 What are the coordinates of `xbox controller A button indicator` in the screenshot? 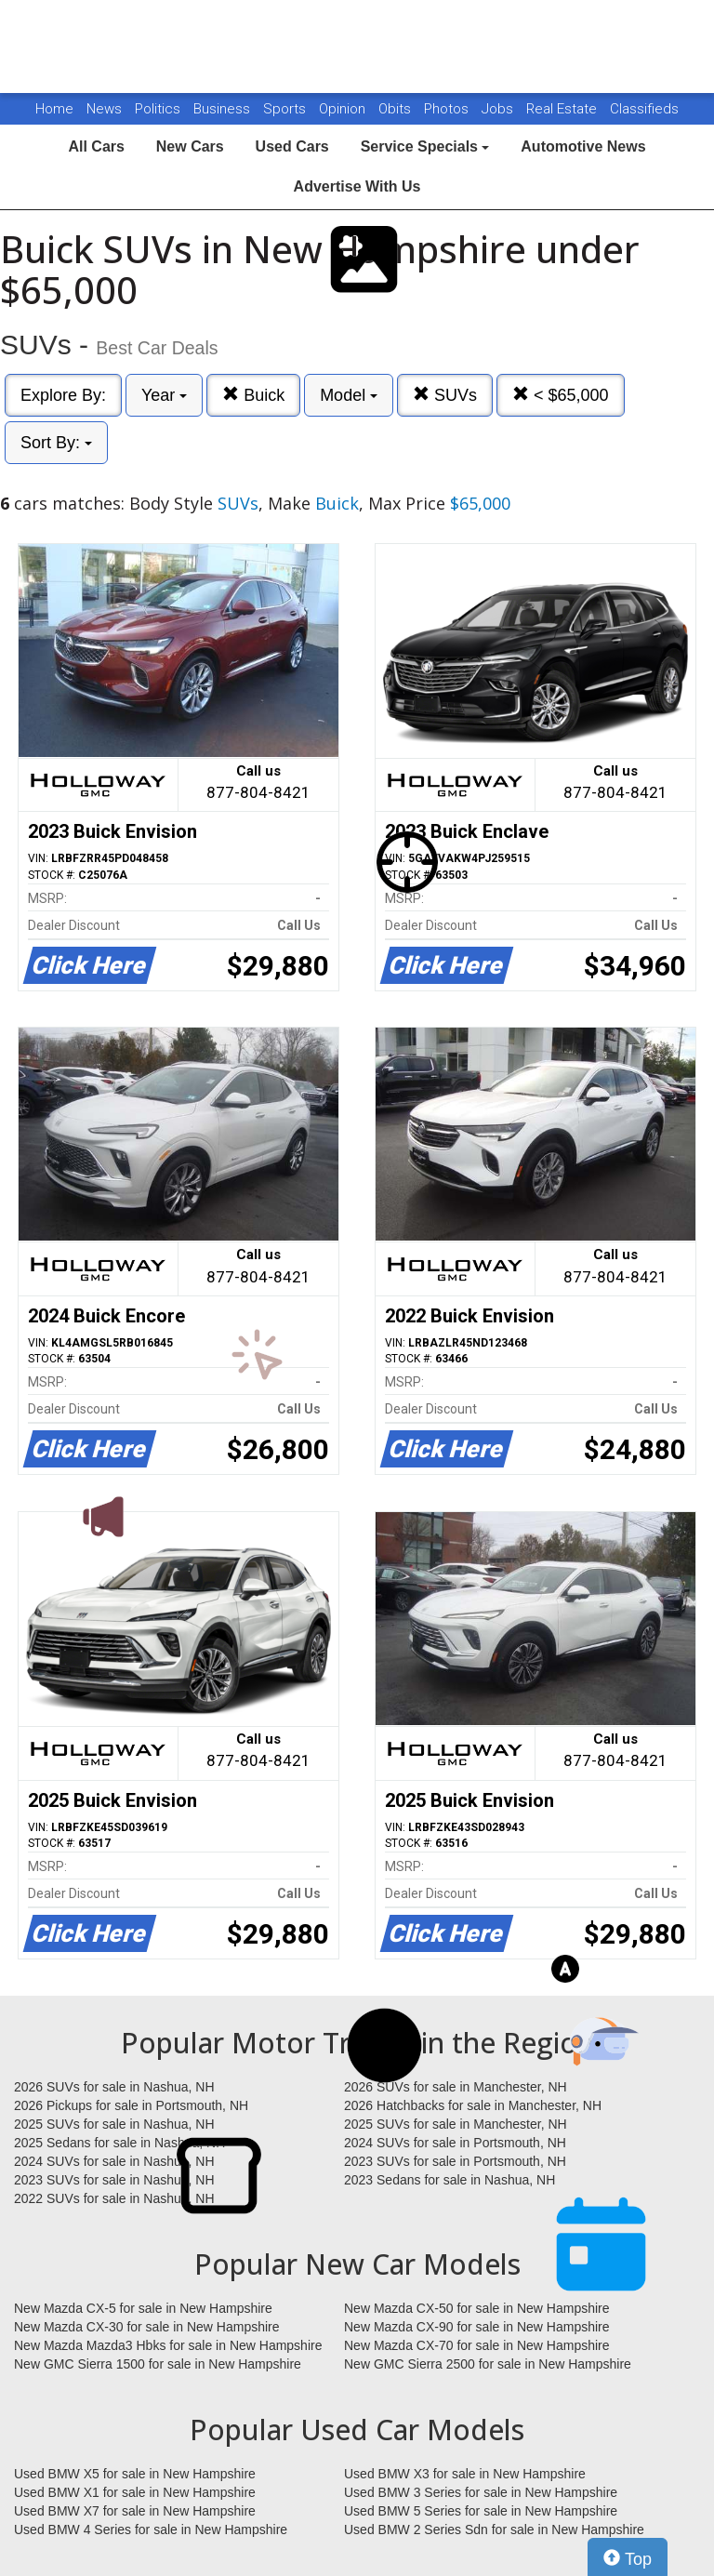 It's located at (565, 1969).